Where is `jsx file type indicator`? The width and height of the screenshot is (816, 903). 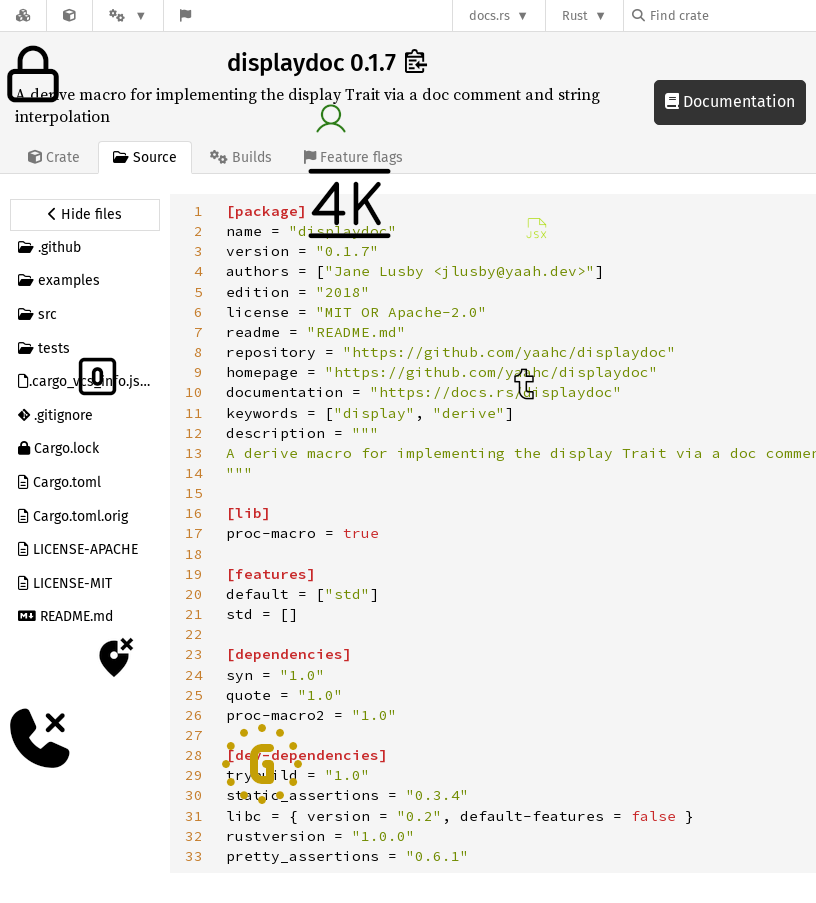
jsx file type indicator is located at coordinates (537, 229).